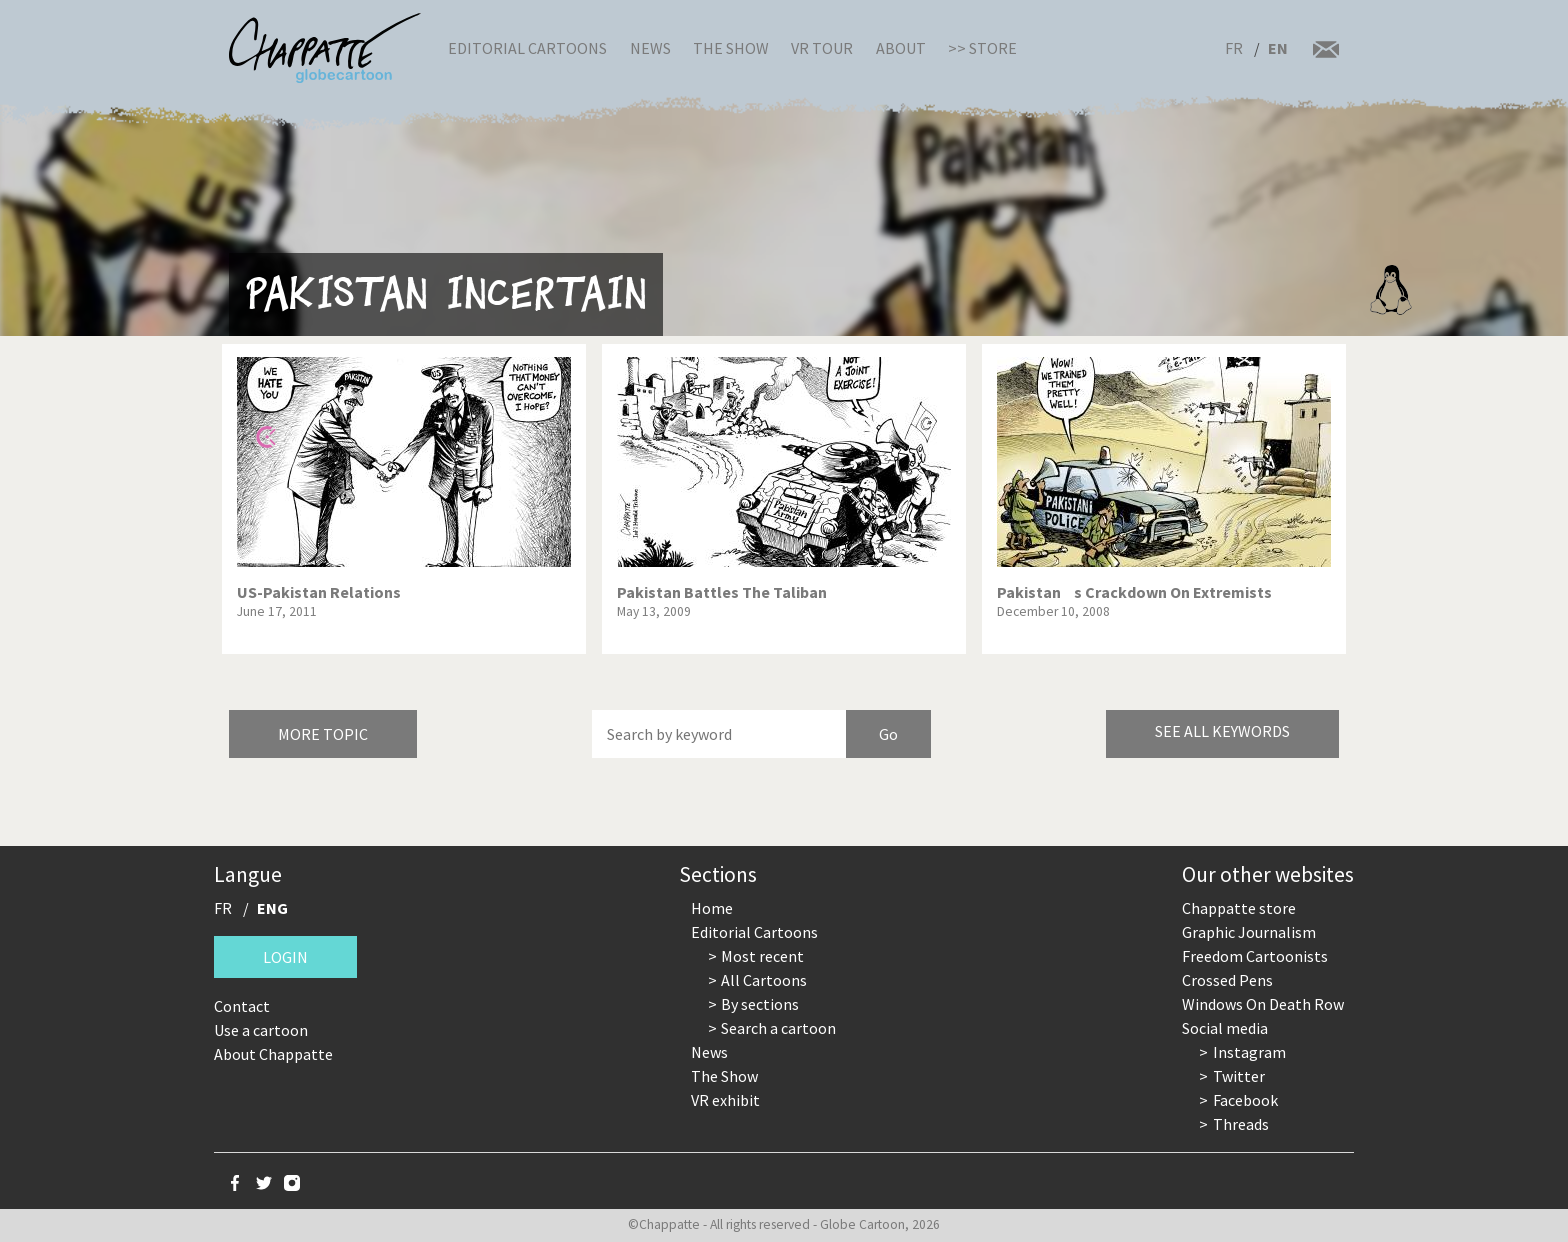 This screenshot has height=1242, width=1568. I want to click on linux operating system logo, so click(1391, 290).